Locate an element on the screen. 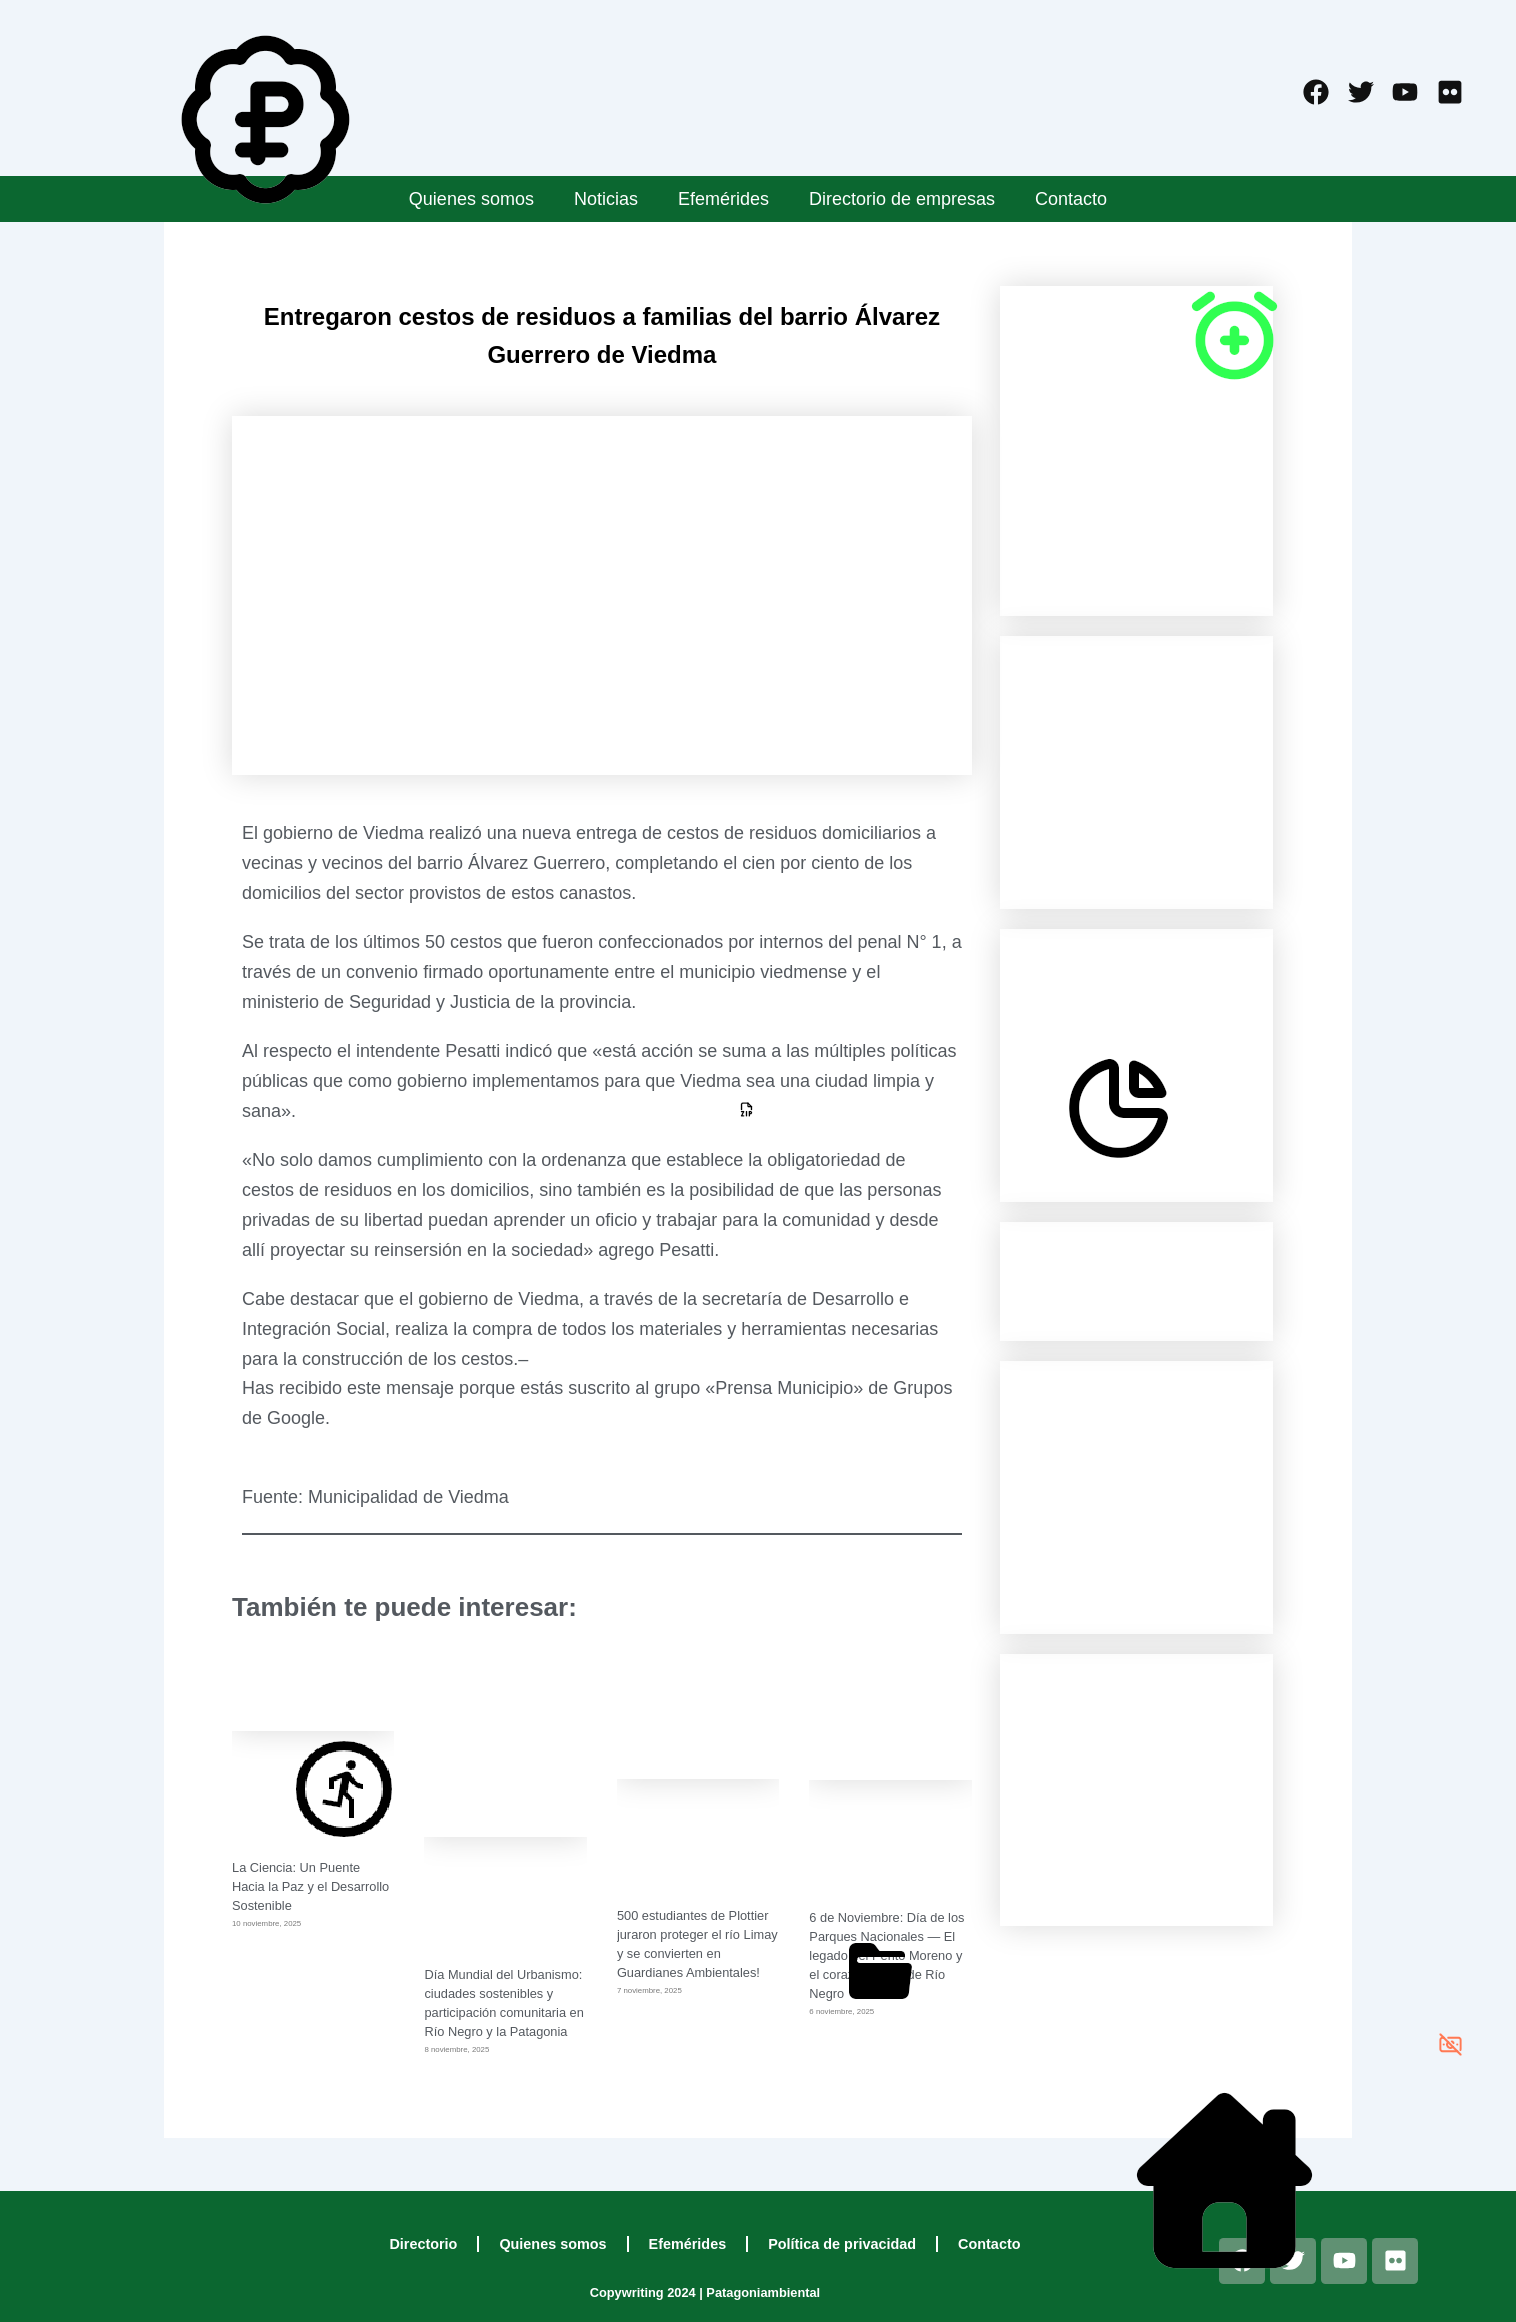 The width and height of the screenshot is (1516, 2322). start a run or jogging activity is located at coordinates (344, 1789).